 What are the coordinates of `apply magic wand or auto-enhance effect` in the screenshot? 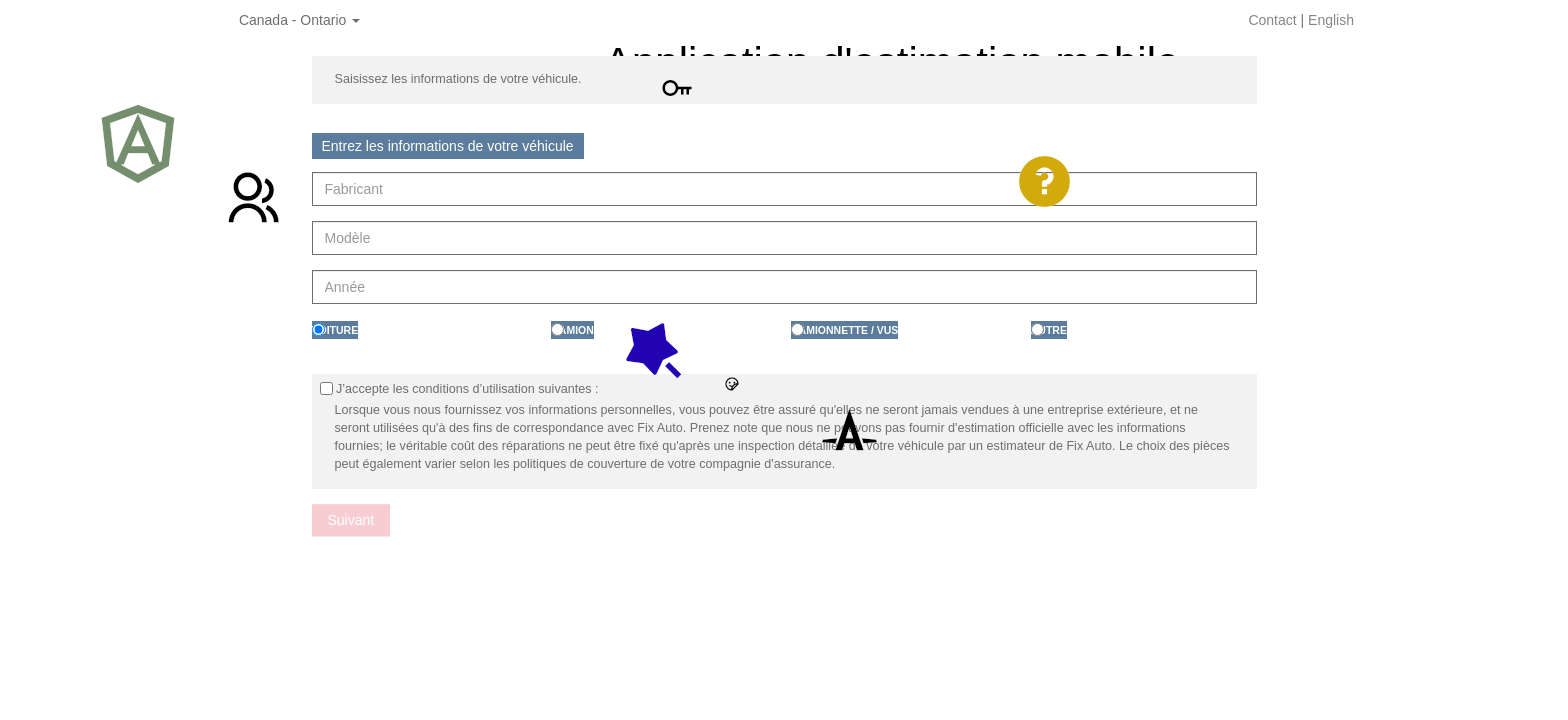 It's located at (653, 350).